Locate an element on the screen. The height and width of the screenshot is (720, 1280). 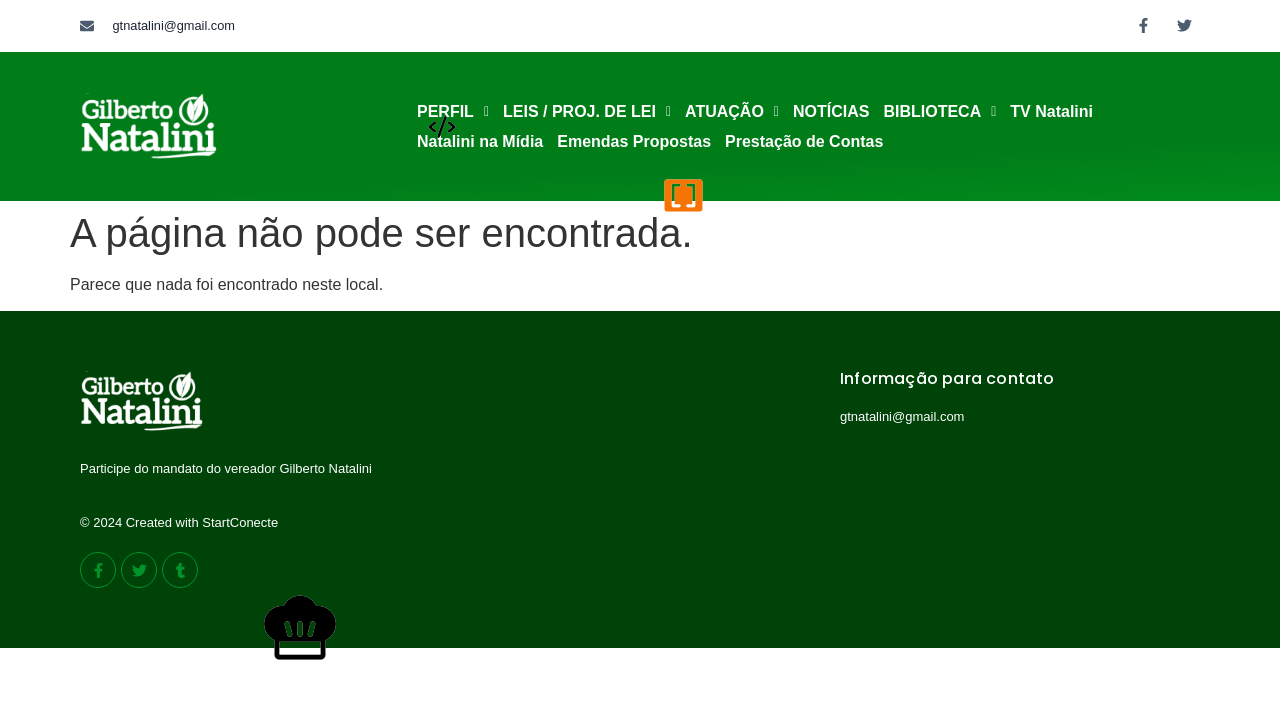
access cooking or recipe features is located at coordinates (300, 629).